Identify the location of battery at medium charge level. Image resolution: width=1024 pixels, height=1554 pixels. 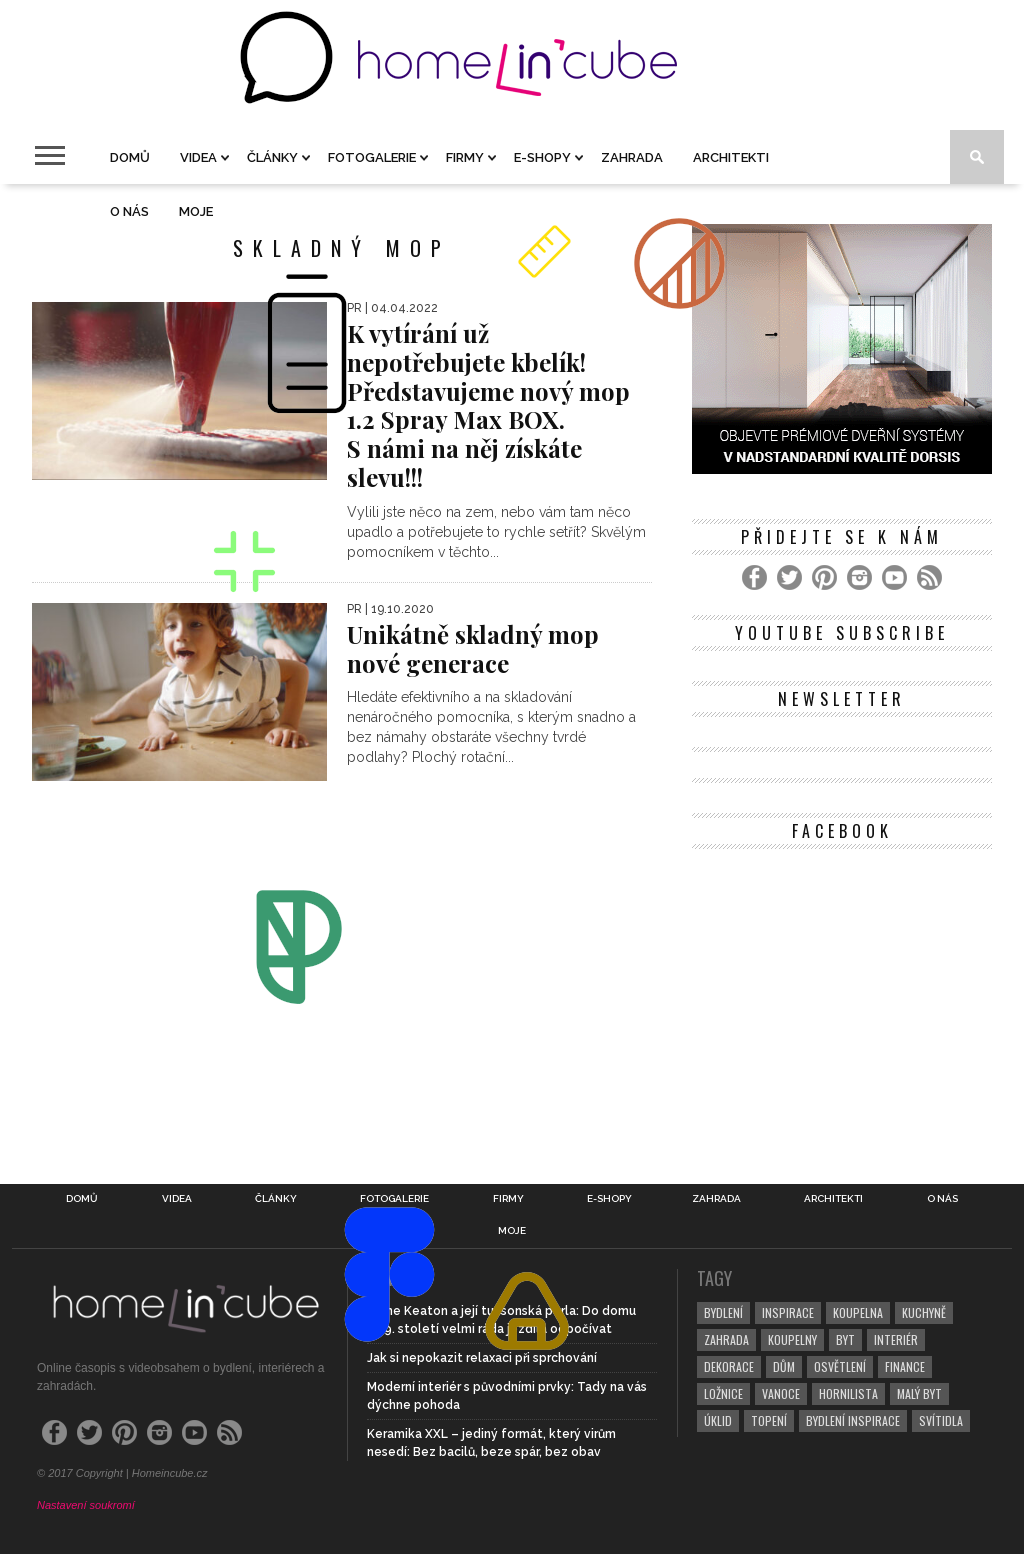
(307, 346).